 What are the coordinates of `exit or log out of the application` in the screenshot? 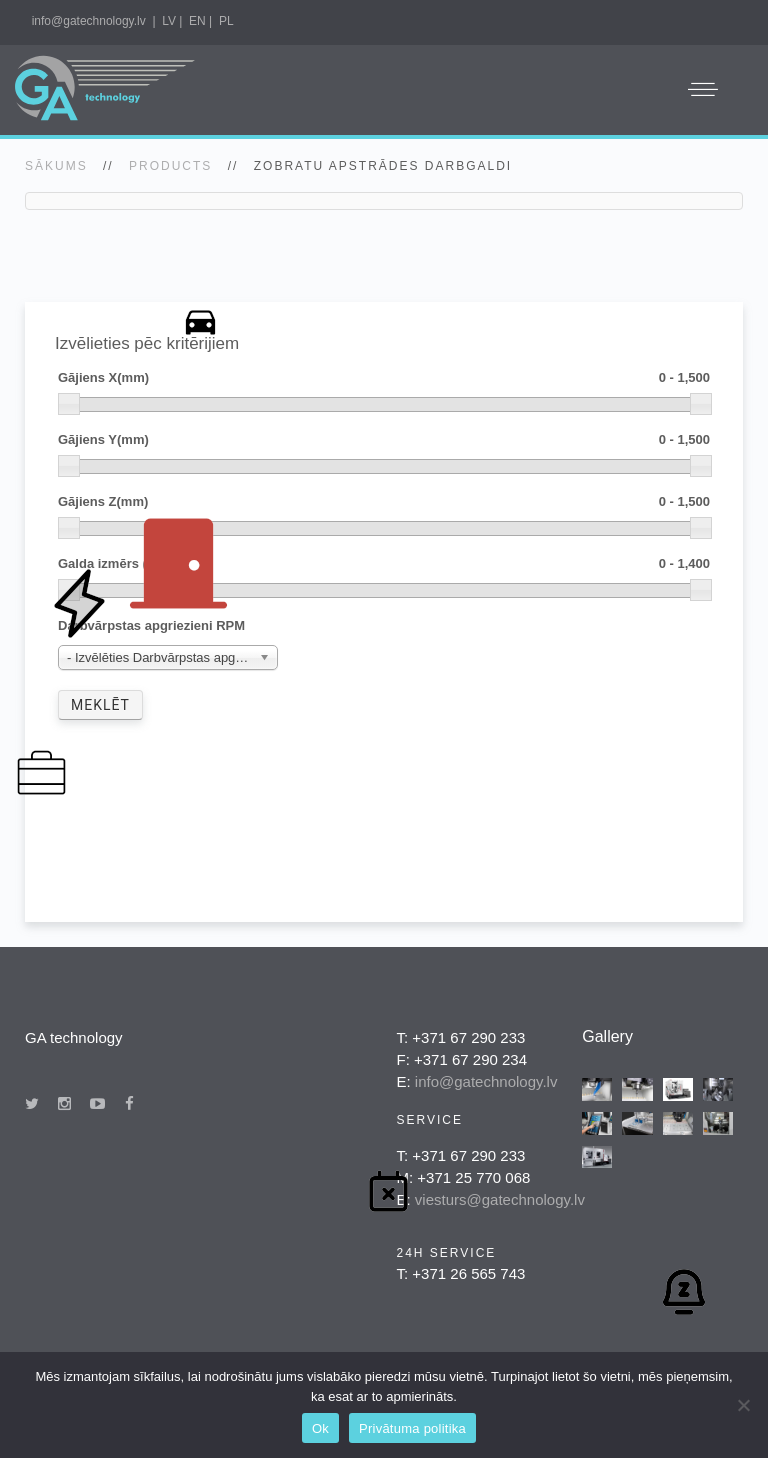 It's located at (178, 563).